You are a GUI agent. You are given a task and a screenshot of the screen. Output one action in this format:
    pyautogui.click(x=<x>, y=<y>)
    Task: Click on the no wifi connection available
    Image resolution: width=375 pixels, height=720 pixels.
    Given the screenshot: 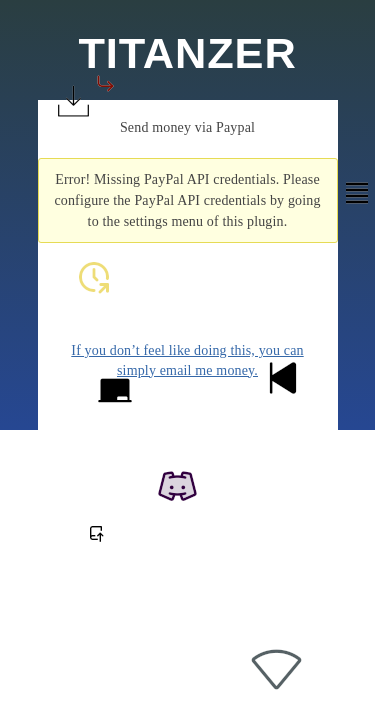 What is the action you would take?
    pyautogui.click(x=276, y=669)
    